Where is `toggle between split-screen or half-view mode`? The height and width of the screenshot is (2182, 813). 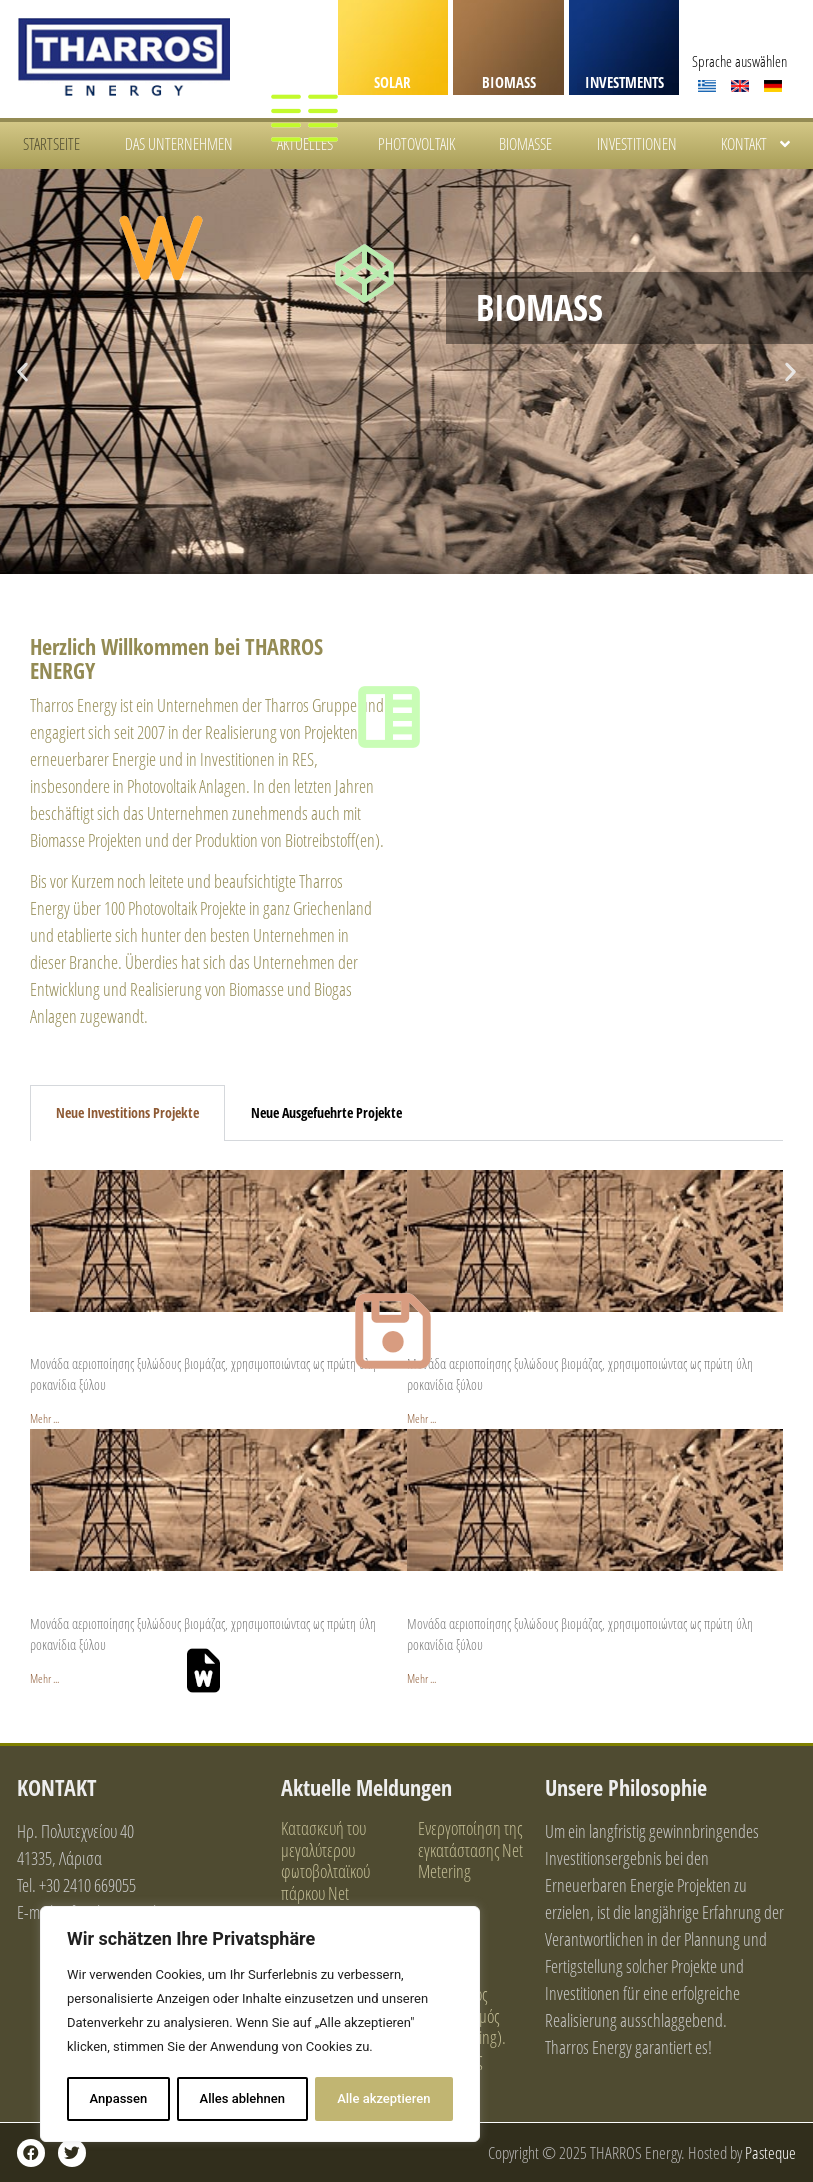 toggle between split-screen or half-view mode is located at coordinates (389, 717).